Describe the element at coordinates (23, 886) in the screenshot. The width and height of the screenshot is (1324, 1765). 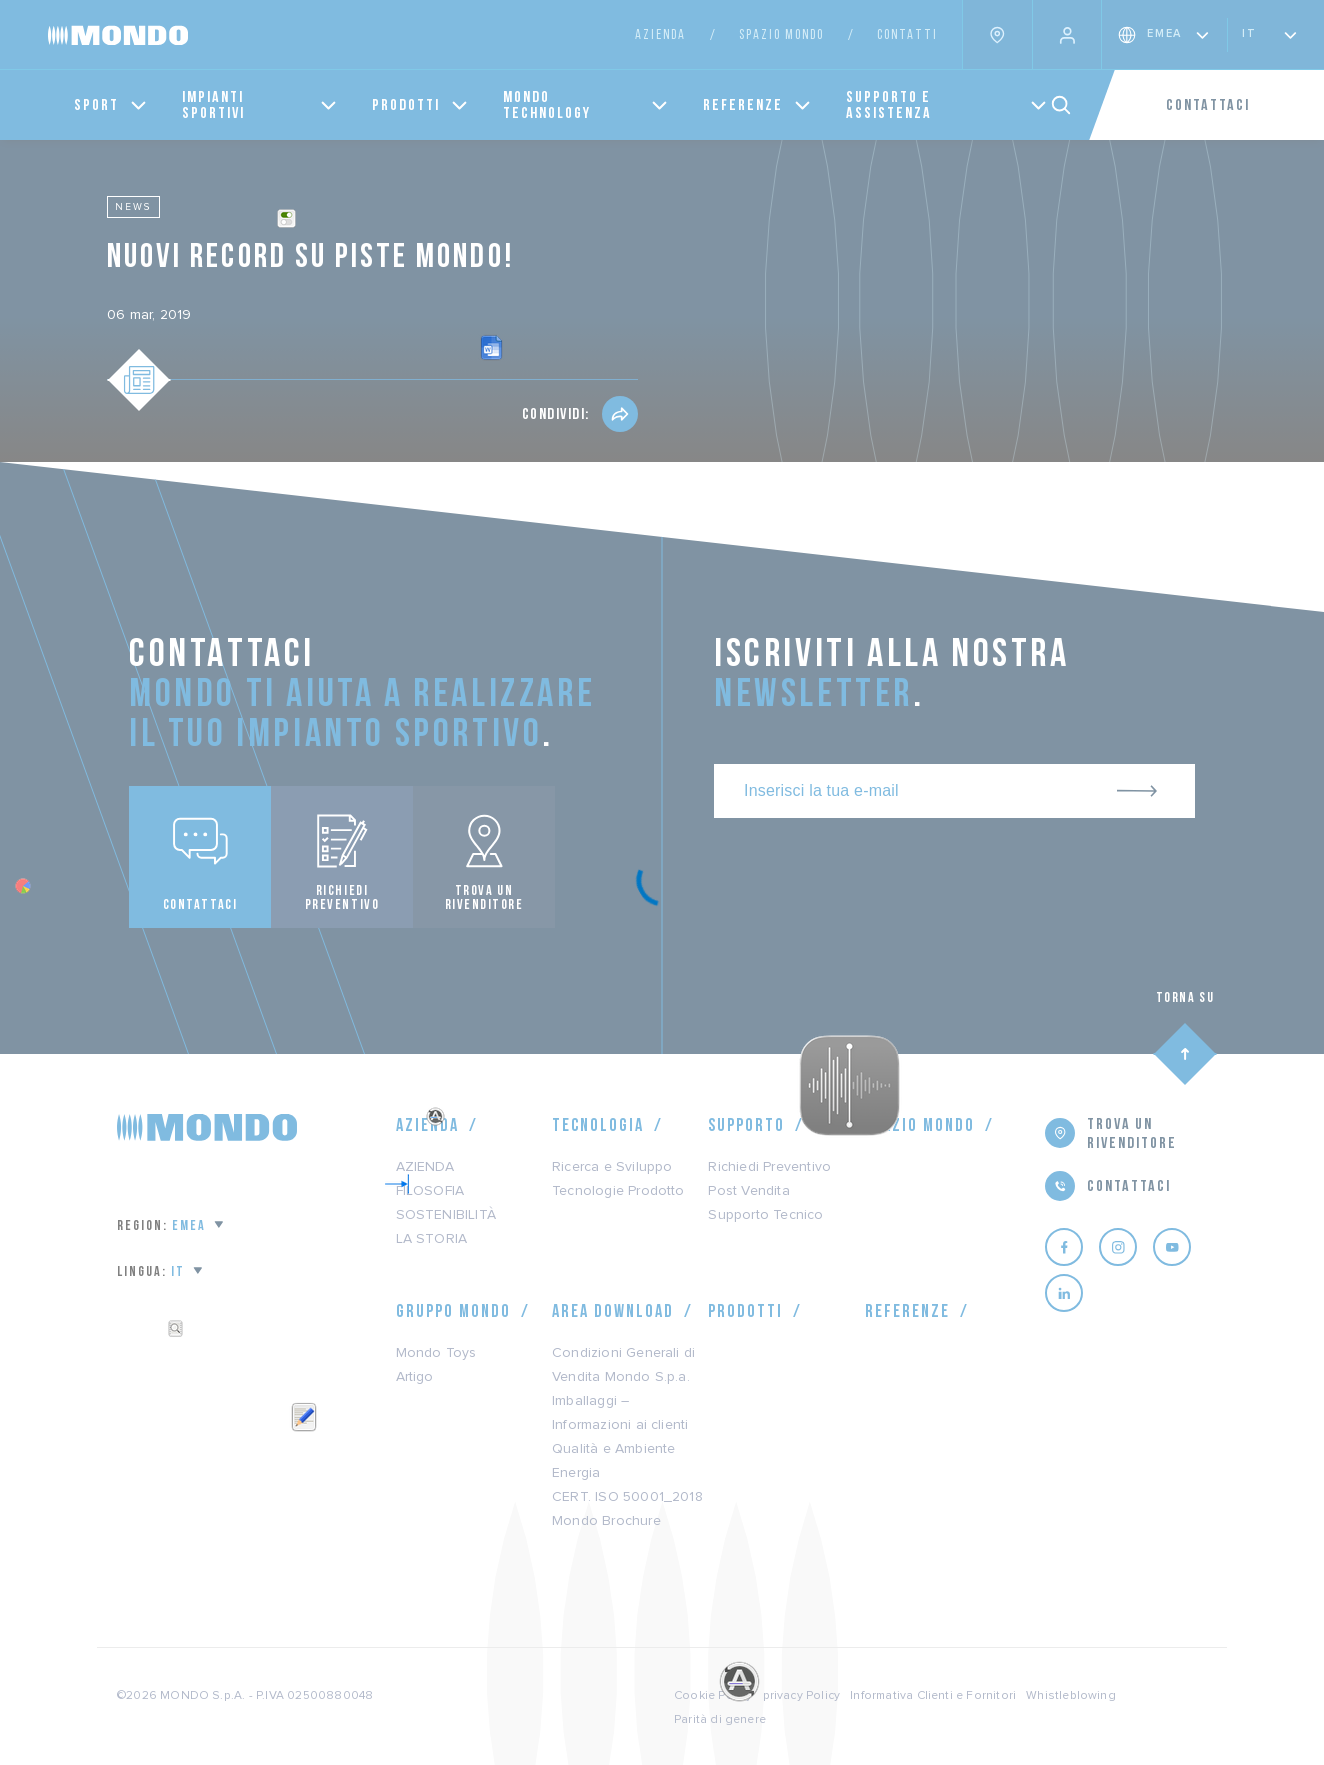
I see `open disk usage analyzer app` at that location.